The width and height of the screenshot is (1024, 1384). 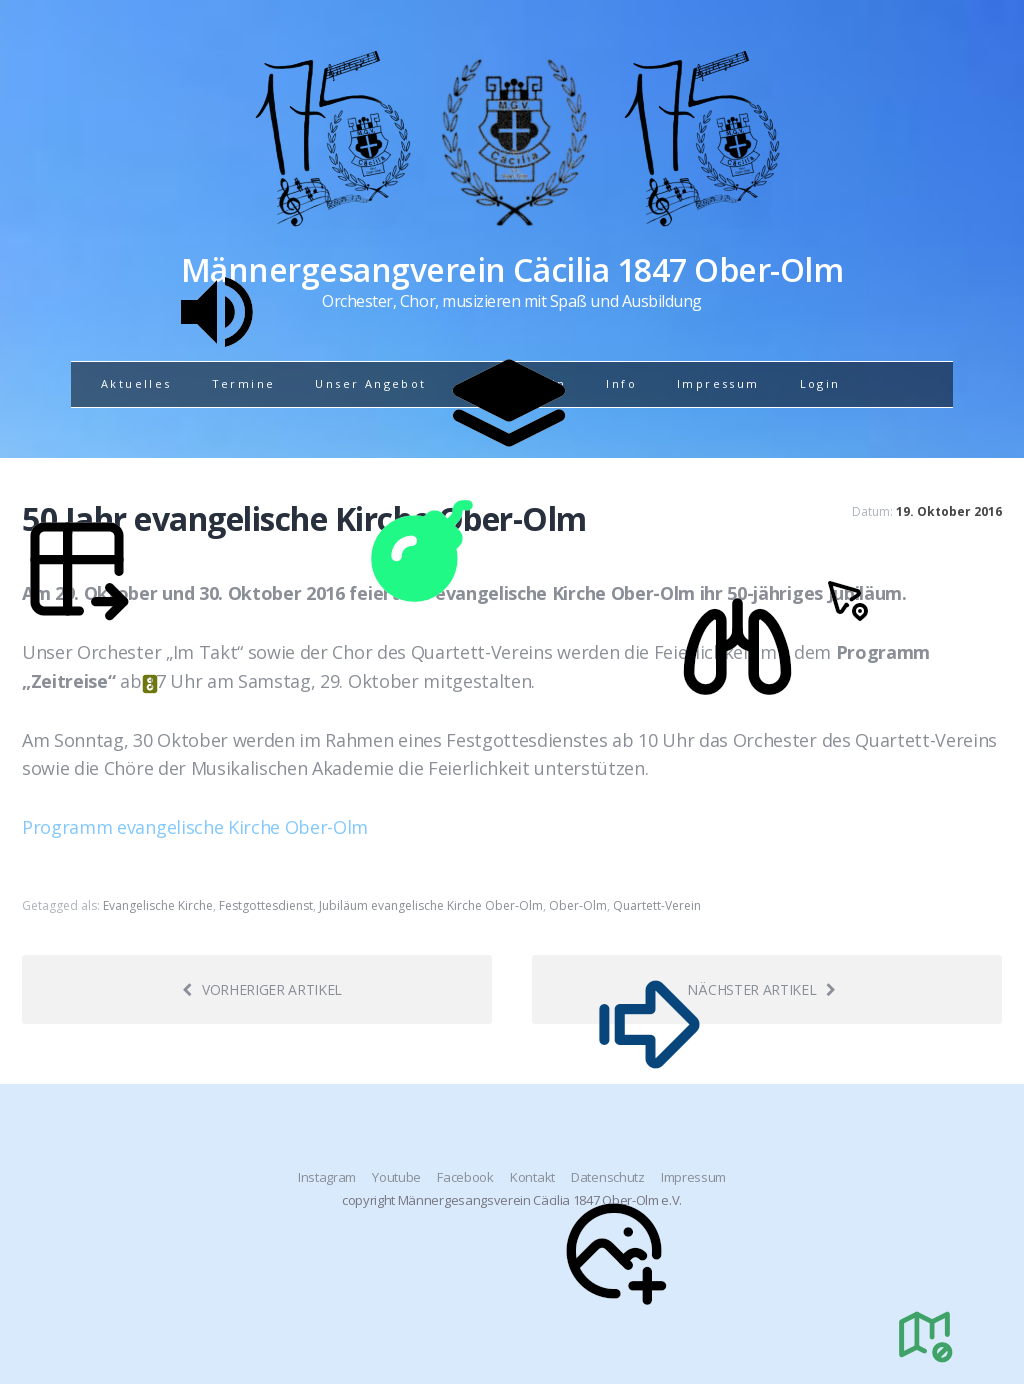 I want to click on delete all data or perform destructive action, so click(x=422, y=551).